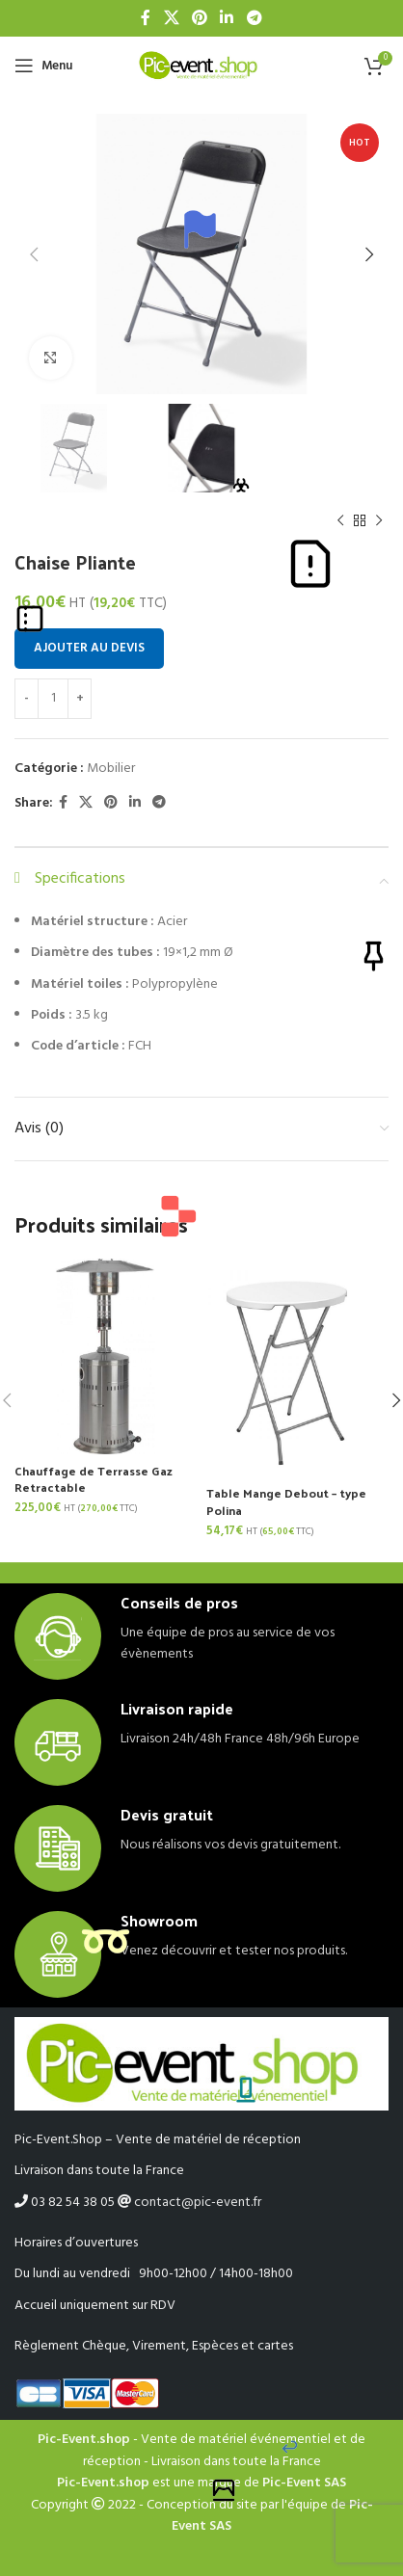 The width and height of the screenshot is (403, 2576). What do you see at coordinates (246, 2089) in the screenshot?
I see `align object to bottom edge` at bounding box center [246, 2089].